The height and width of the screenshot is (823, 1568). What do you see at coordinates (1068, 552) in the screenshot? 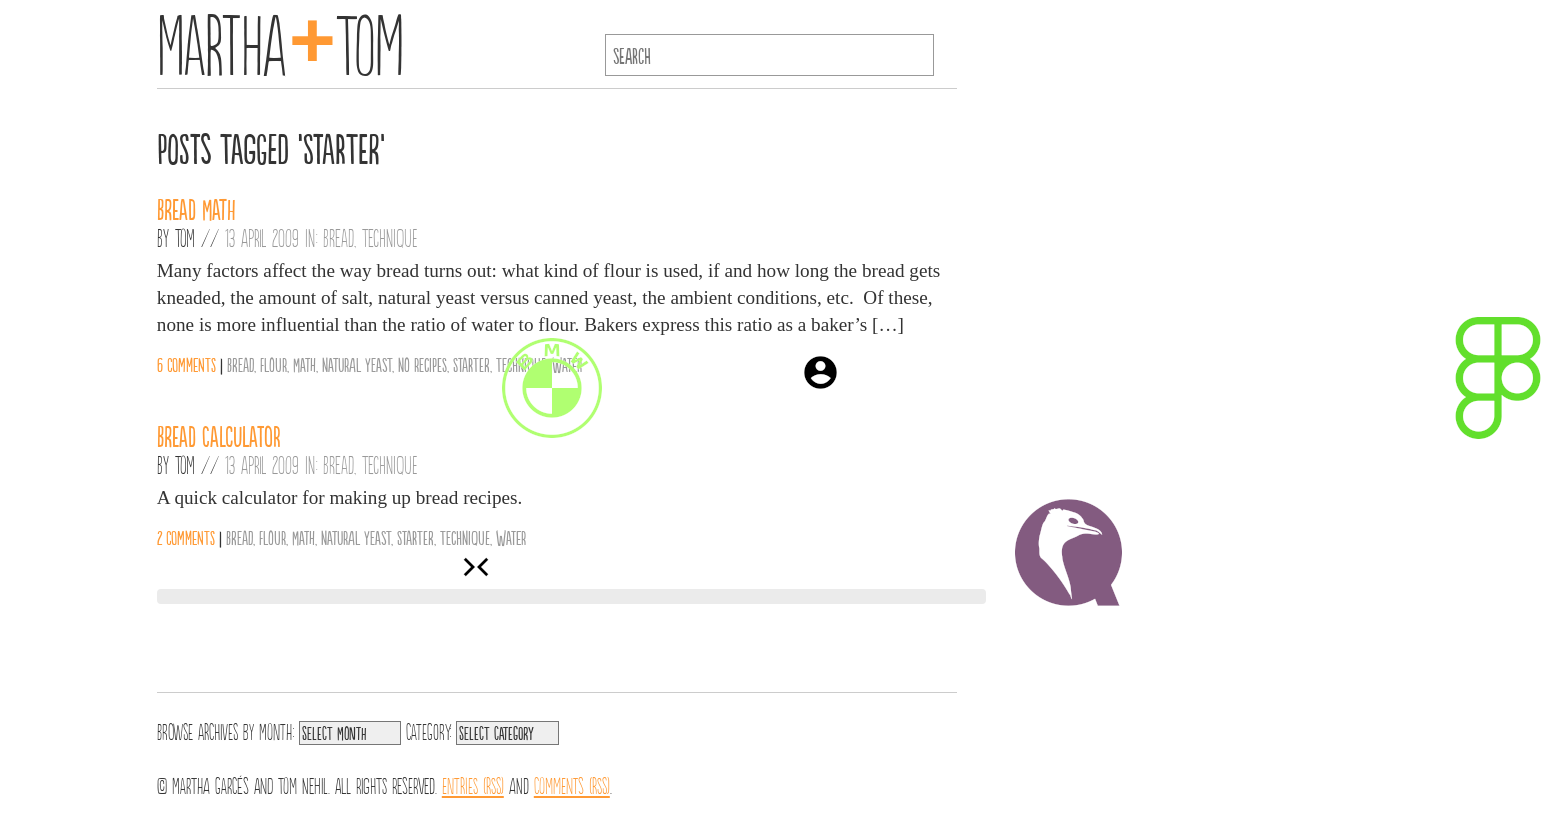
I see `QEMU virtualization software logo` at bounding box center [1068, 552].